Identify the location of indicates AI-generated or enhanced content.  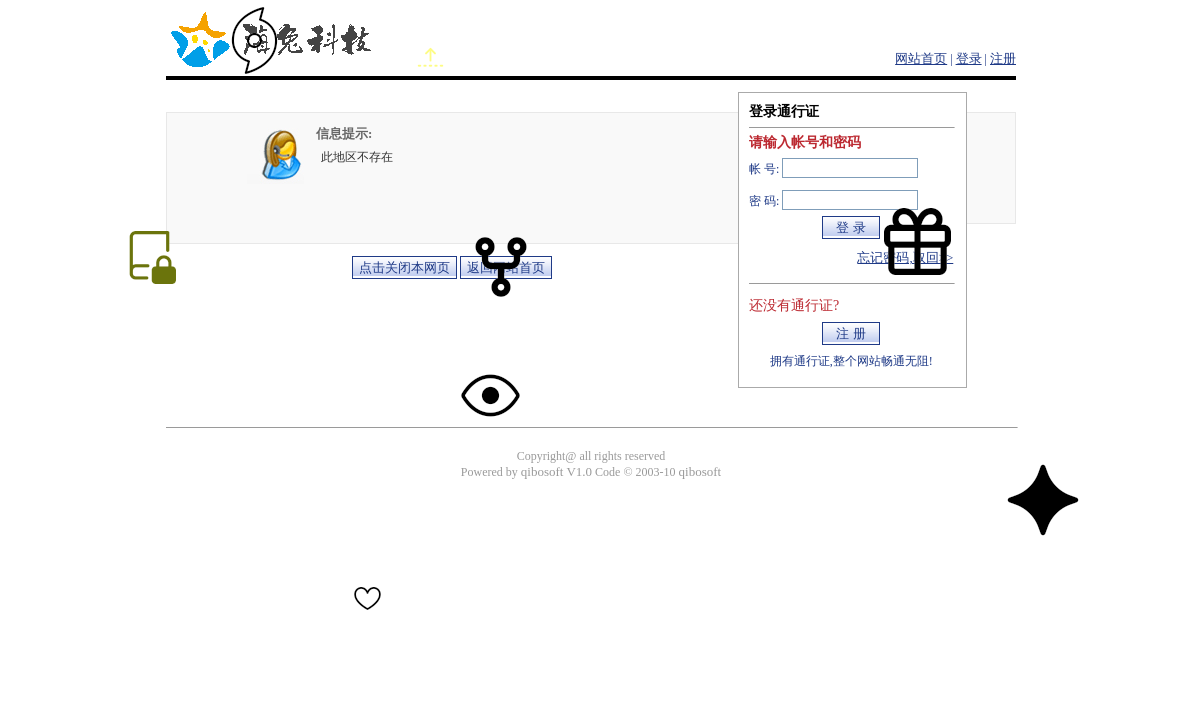
(1043, 500).